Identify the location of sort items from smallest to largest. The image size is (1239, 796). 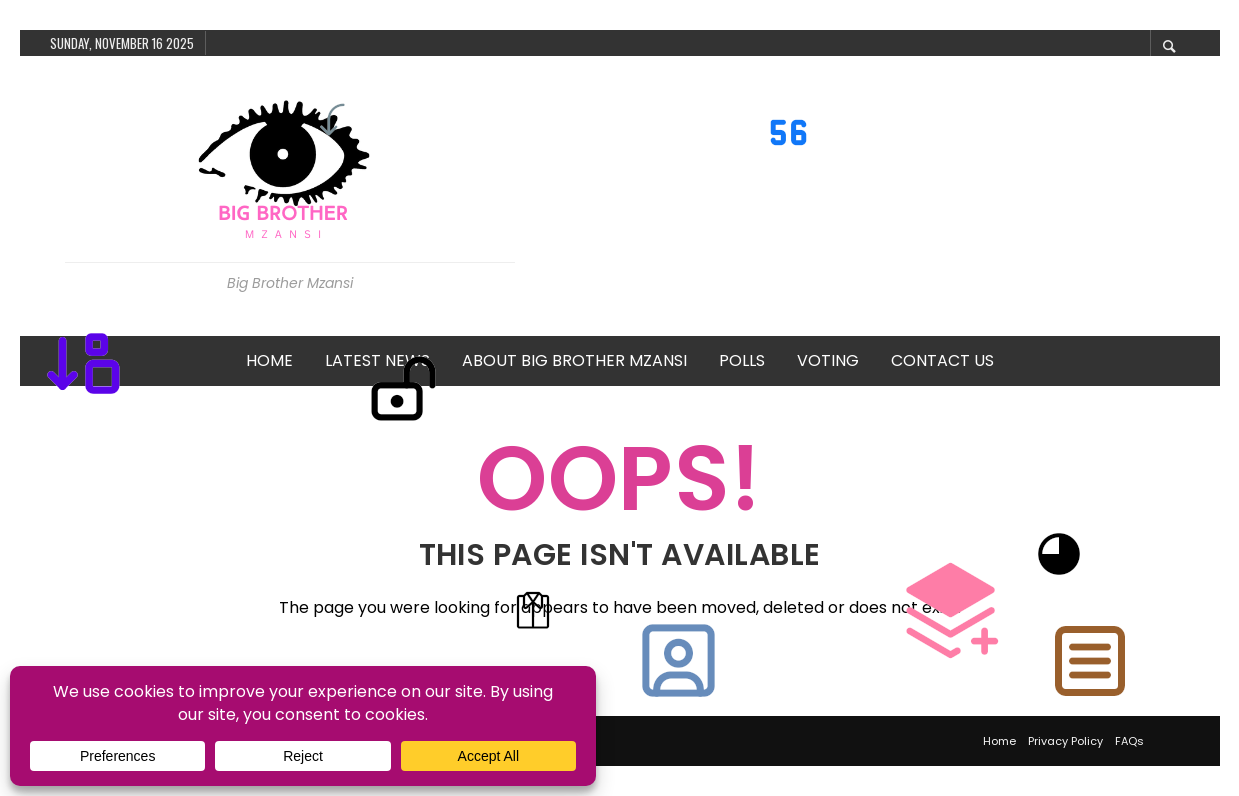
(81, 363).